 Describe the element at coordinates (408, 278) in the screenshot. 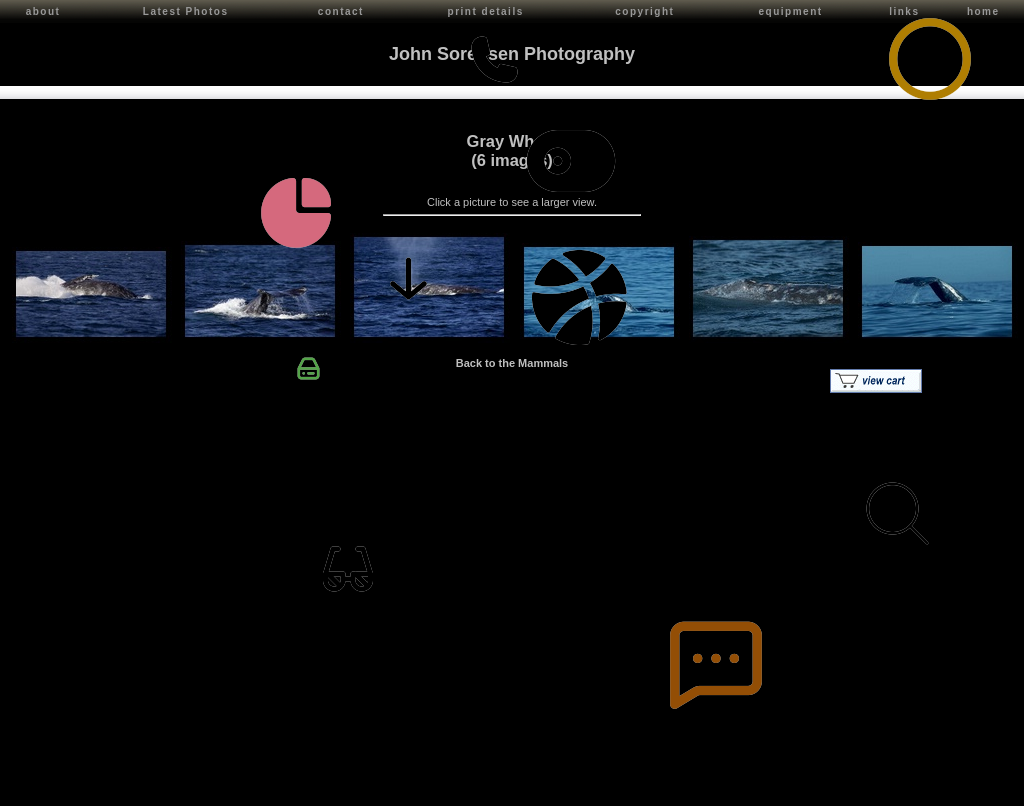

I see `scroll down or view more content` at that location.